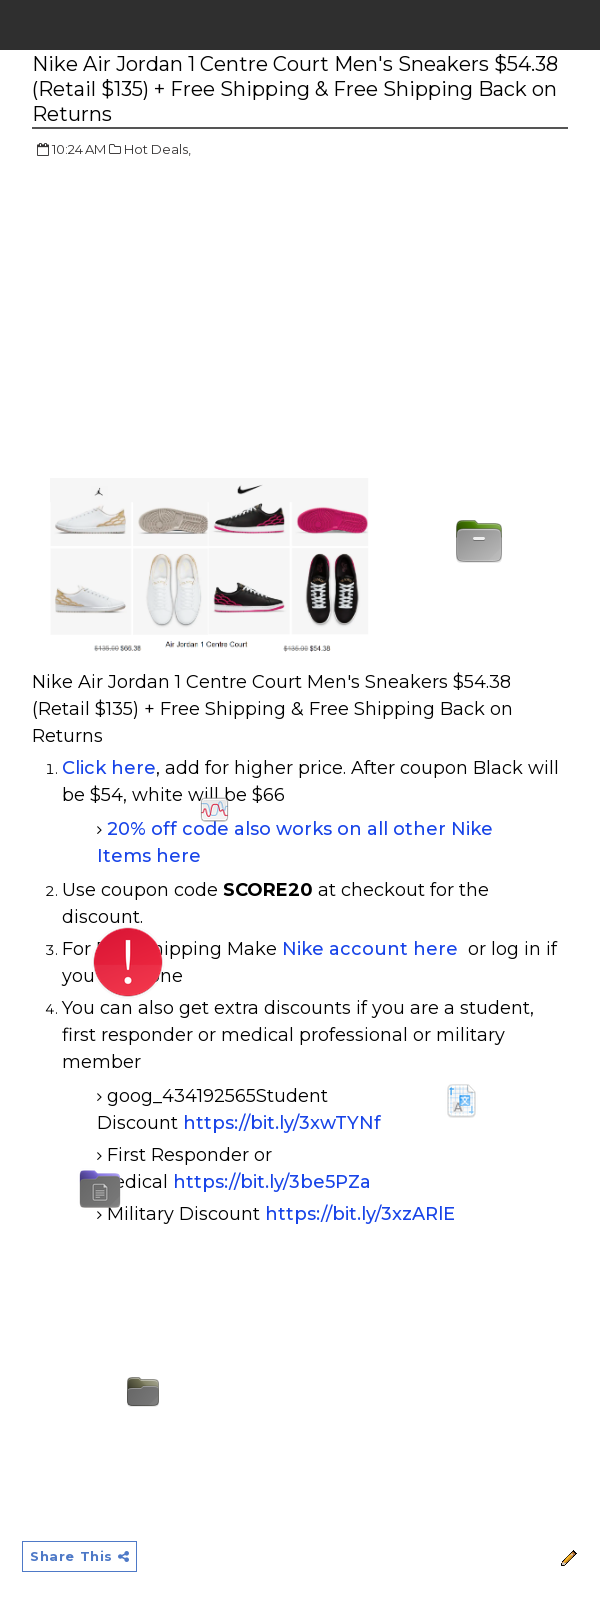  I want to click on view power usage statistics and graphs, so click(214, 809).